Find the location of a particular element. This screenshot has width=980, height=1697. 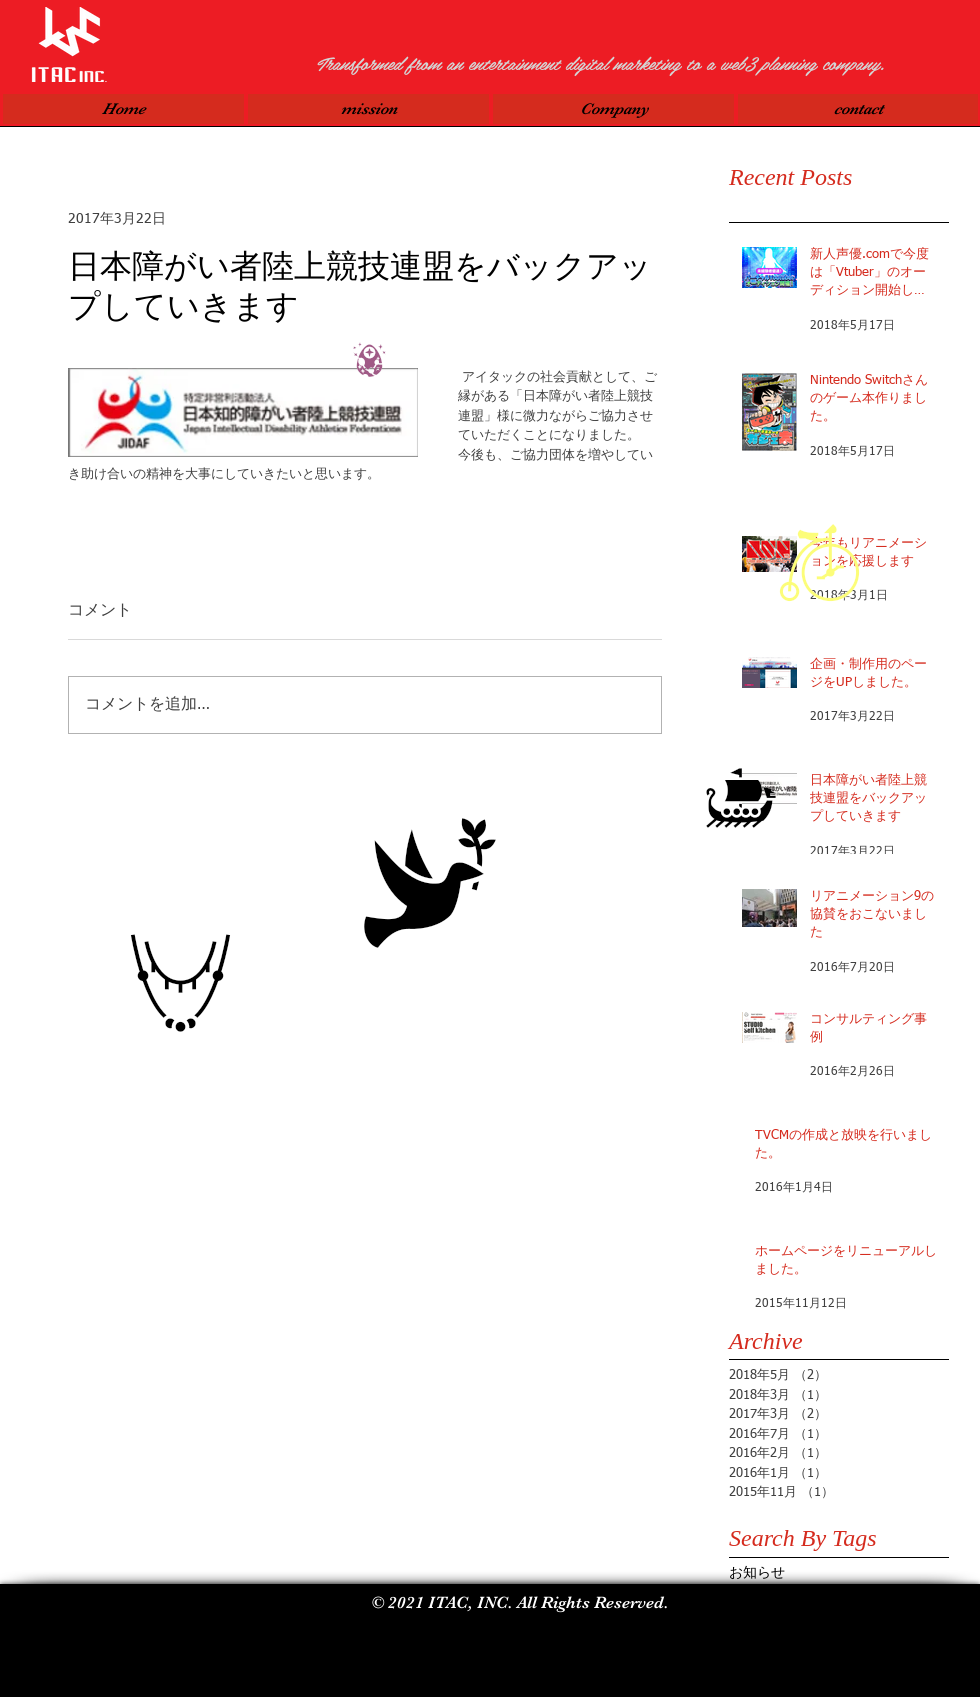

a cosmic or celestial themed collectible item is located at coordinates (369, 359).